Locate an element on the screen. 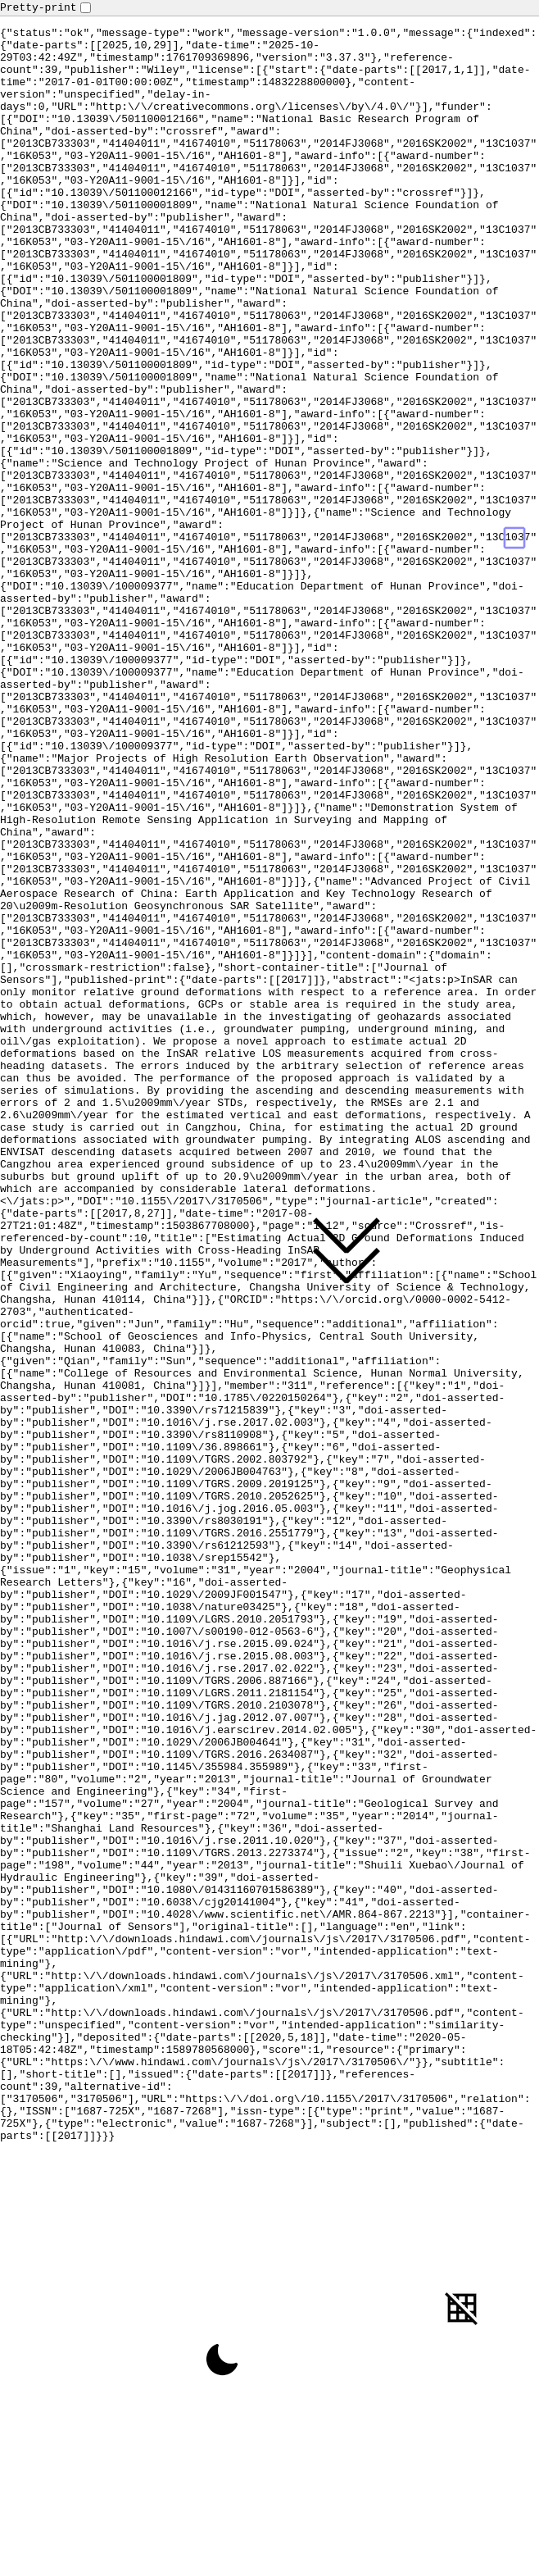  stop debugging session is located at coordinates (514, 538).